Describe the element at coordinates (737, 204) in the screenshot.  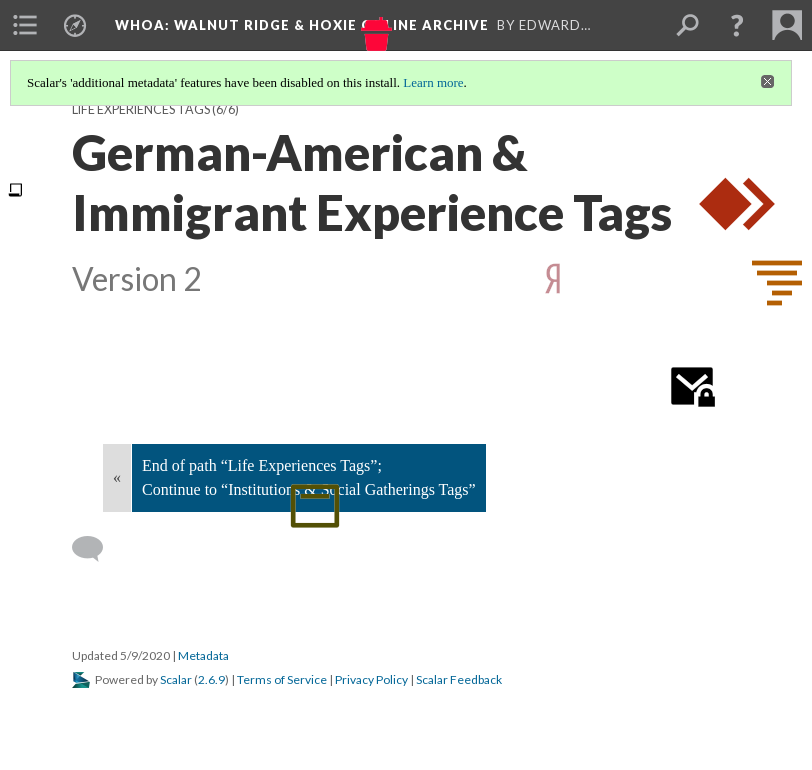
I see `open AnyDesk remote desktop application` at that location.